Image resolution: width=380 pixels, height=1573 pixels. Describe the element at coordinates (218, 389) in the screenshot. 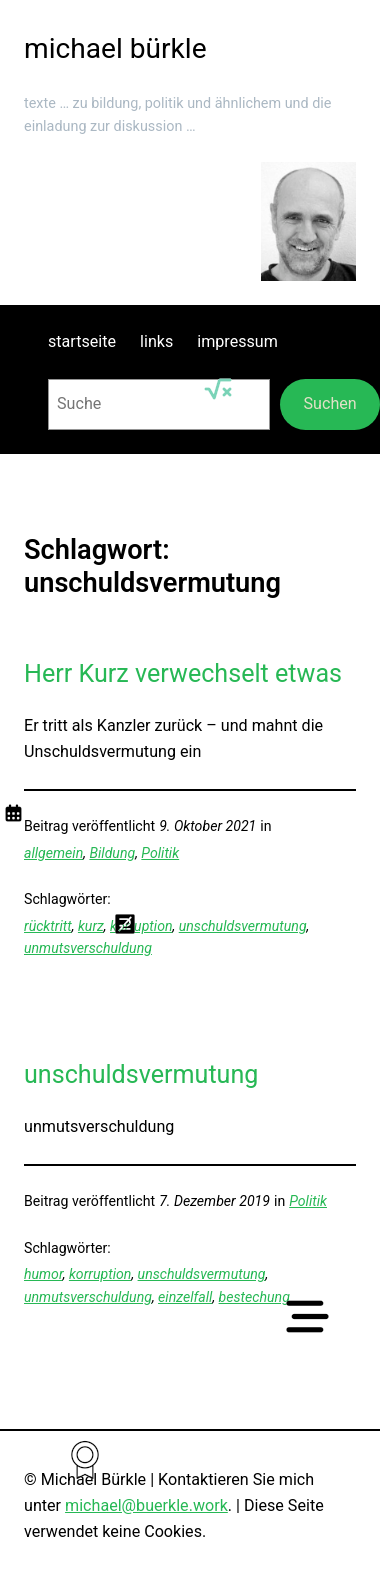

I see `access mathematical functions or calculator` at that location.